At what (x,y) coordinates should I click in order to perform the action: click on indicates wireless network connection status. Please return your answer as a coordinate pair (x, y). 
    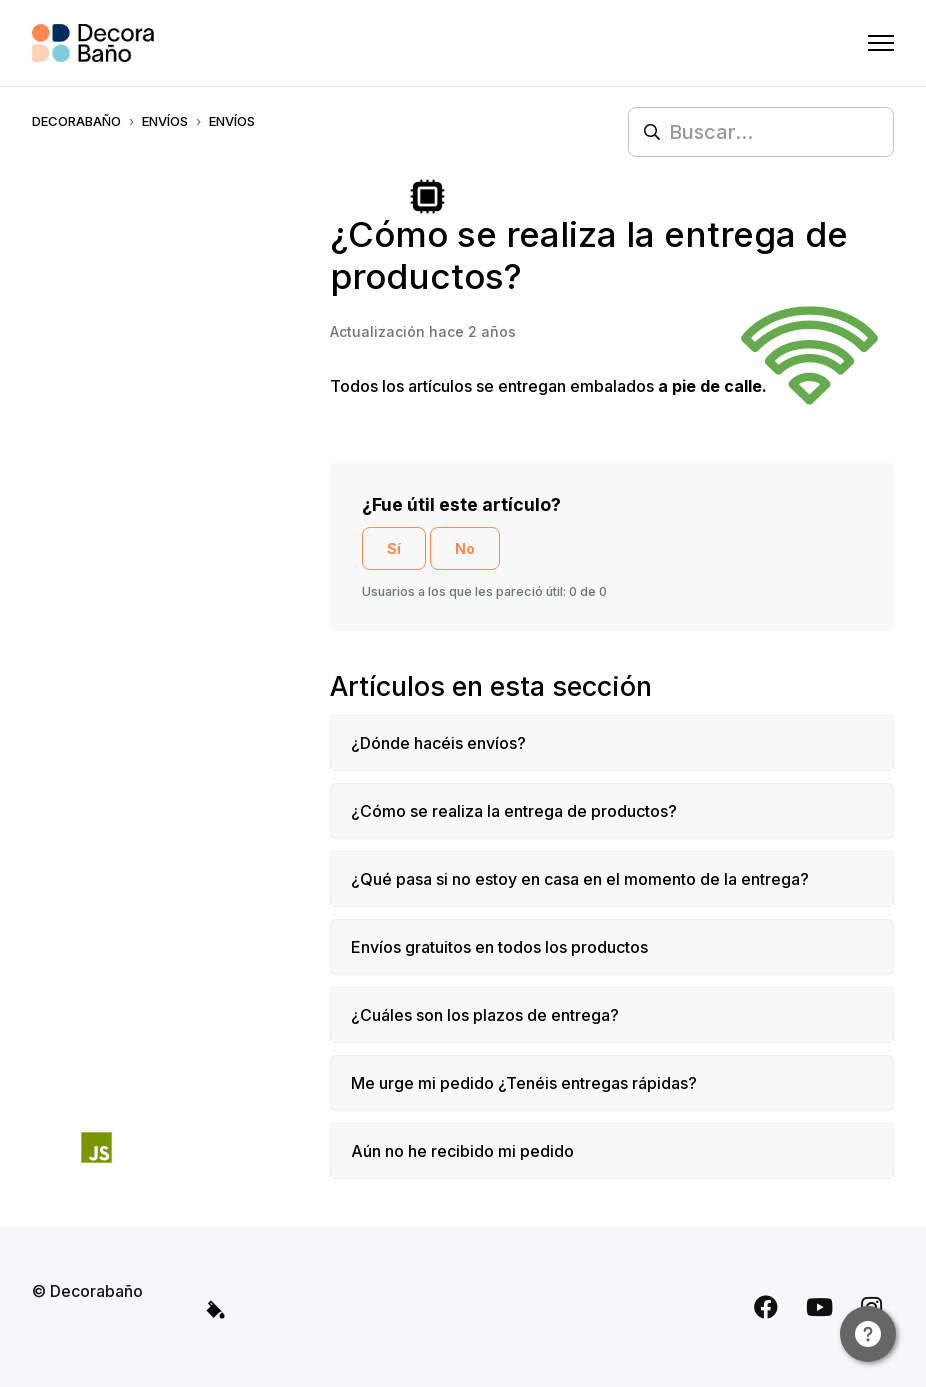
    Looking at the image, I should click on (809, 355).